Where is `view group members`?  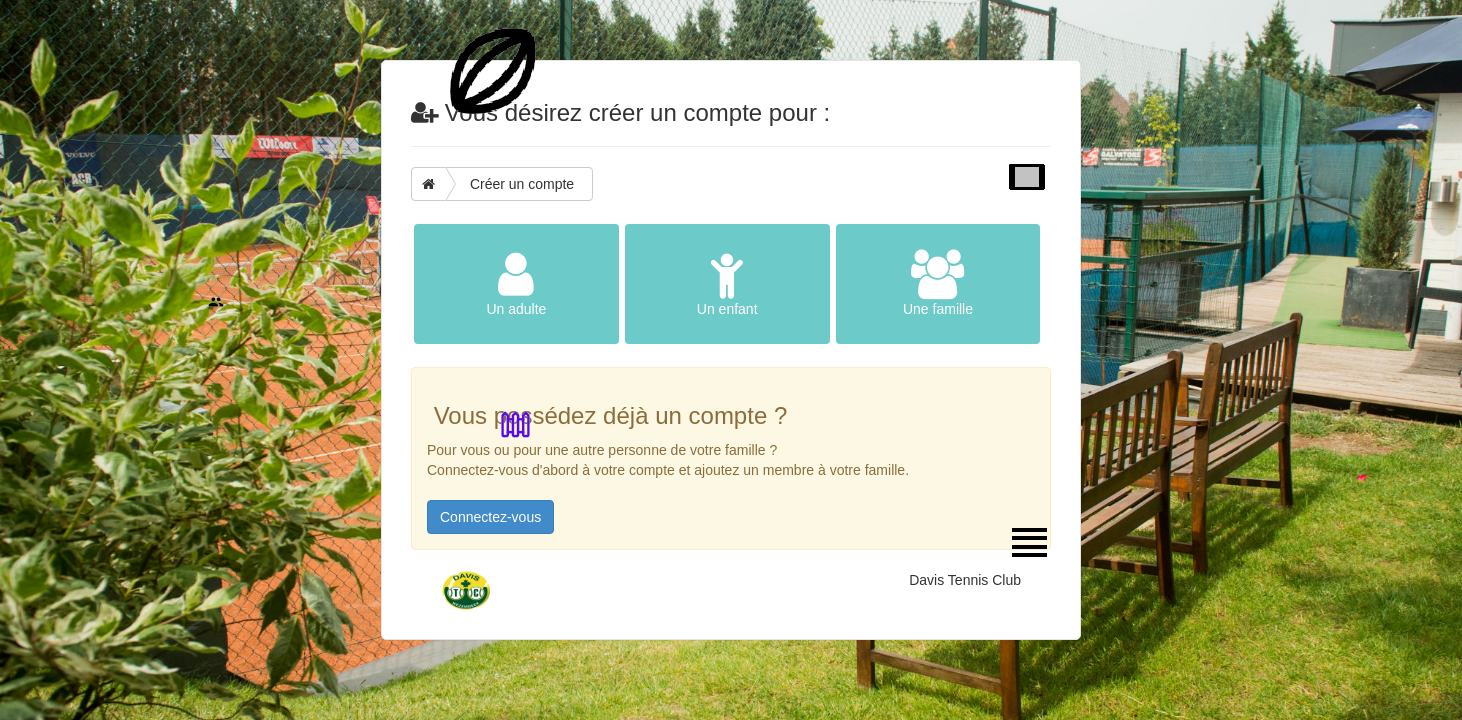
view group members is located at coordinates (216, 302).